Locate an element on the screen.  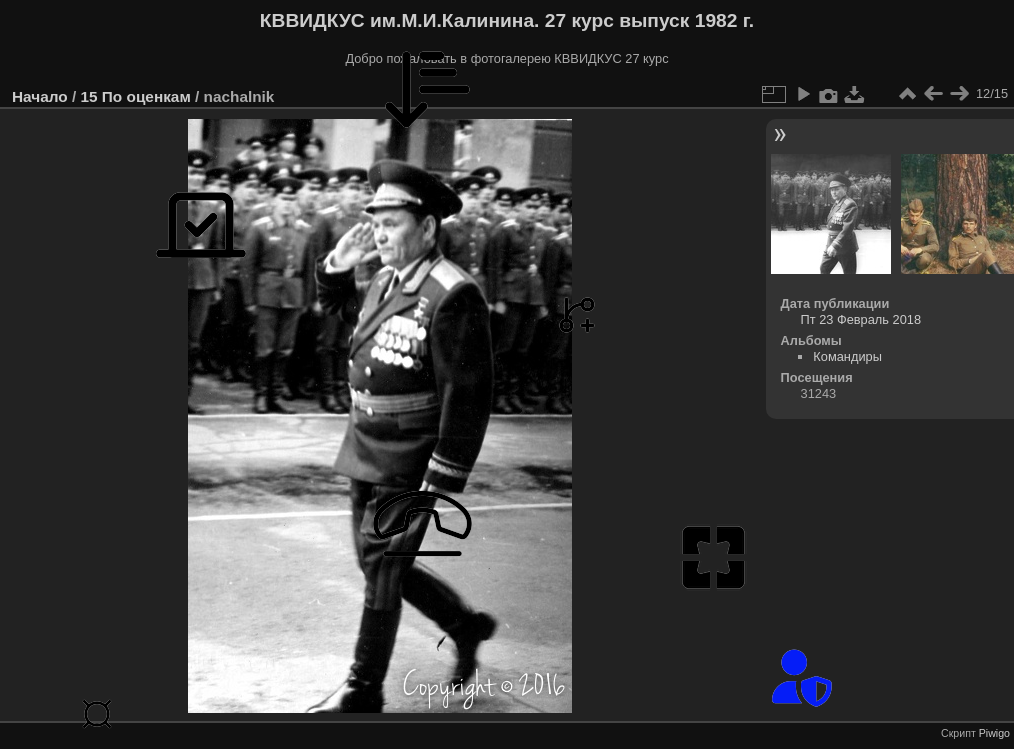
end or hang up a call is located at coordinates (422, 523).